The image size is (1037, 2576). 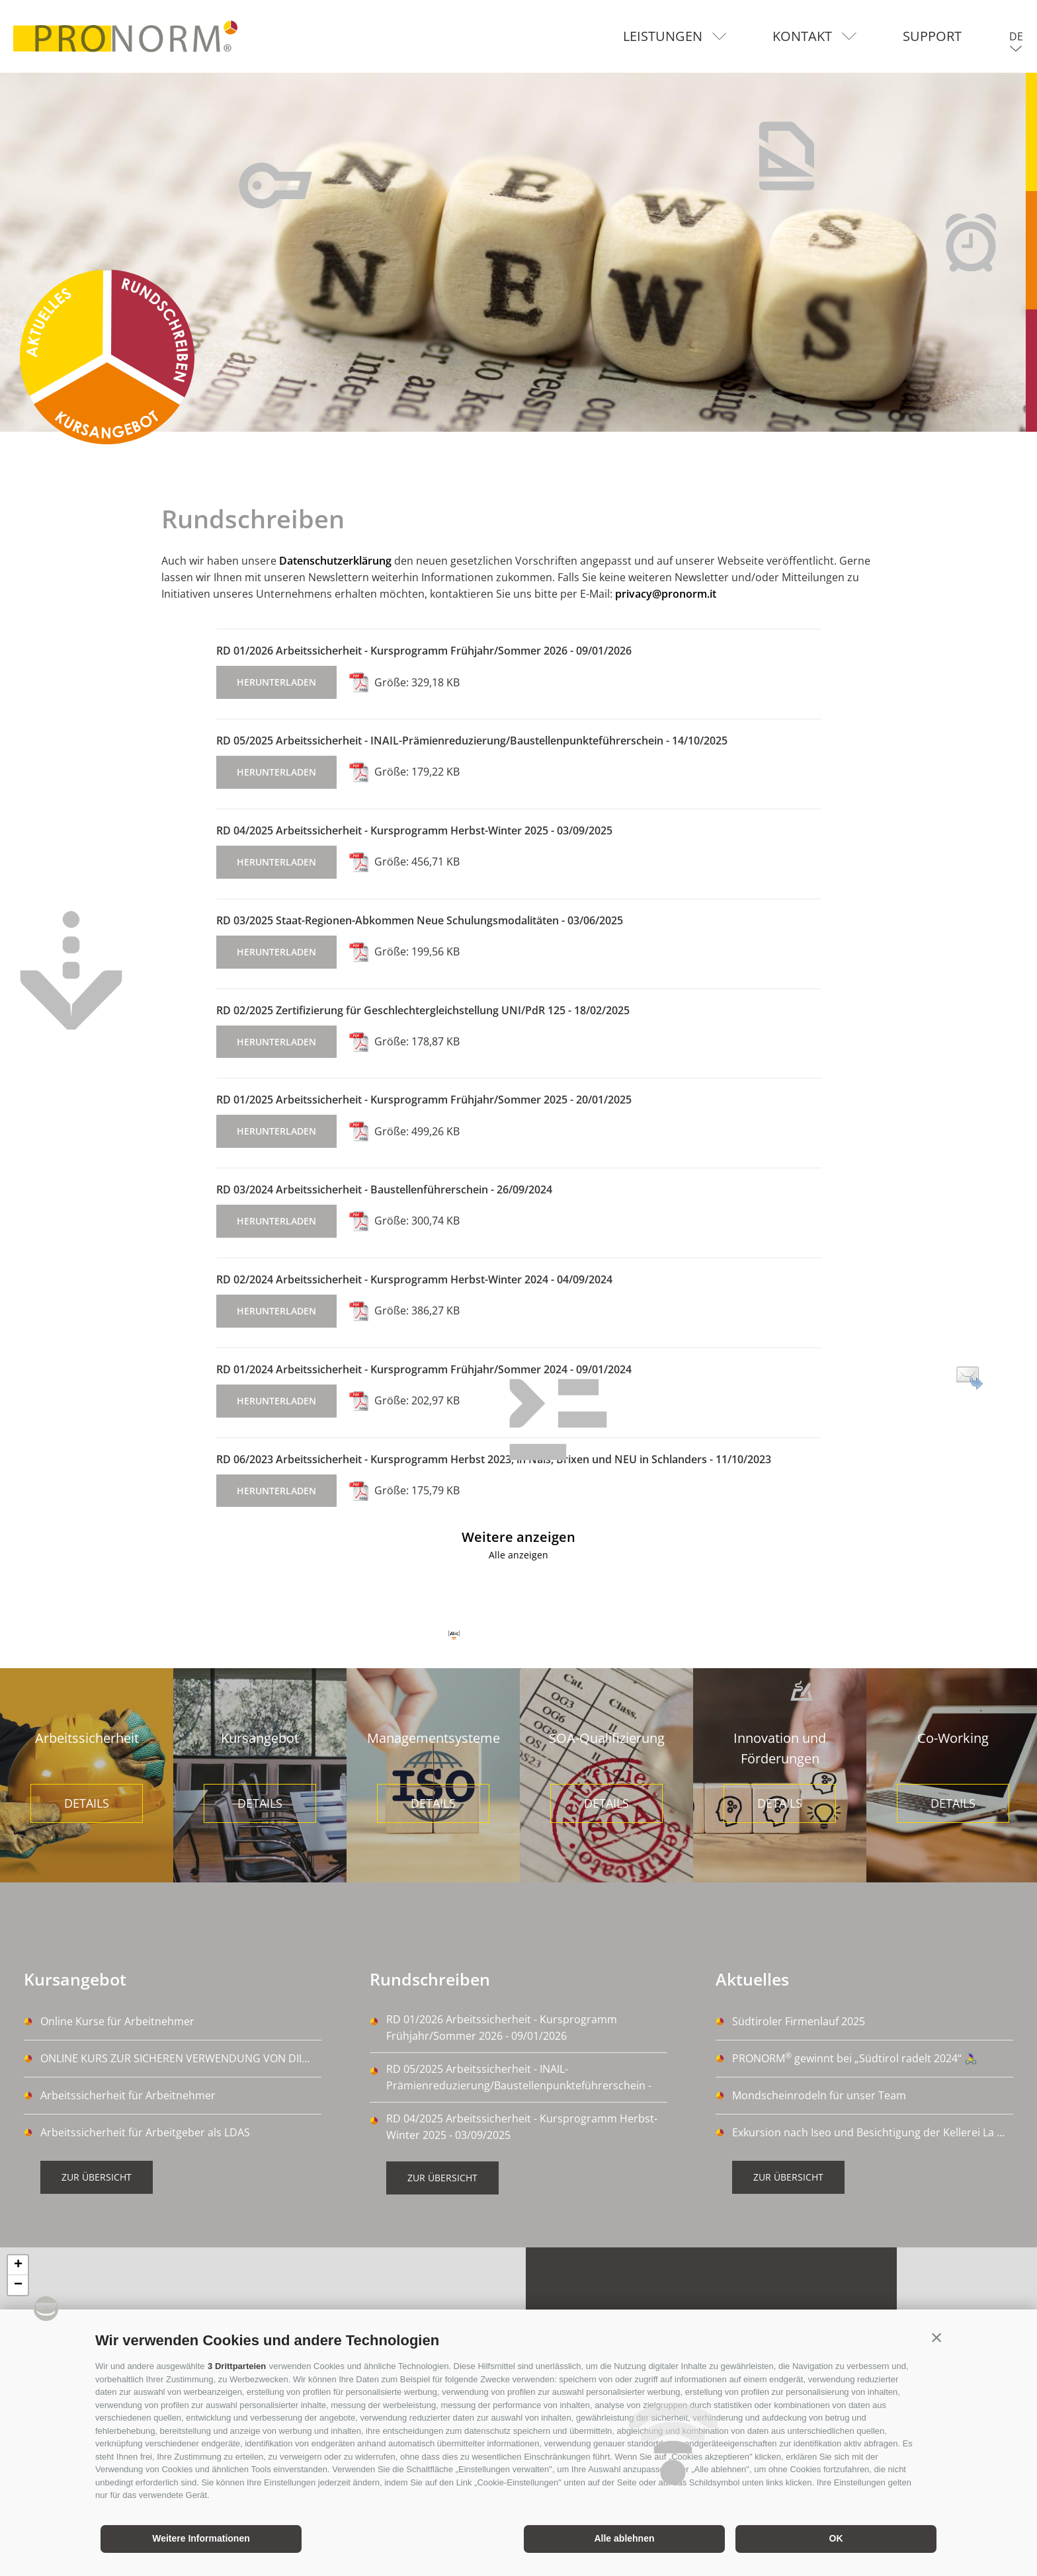 What do you see at coordinates (786, 153) in the screenshot?
I see `adjust page layout and print settings` at bounding box center [786, 153].